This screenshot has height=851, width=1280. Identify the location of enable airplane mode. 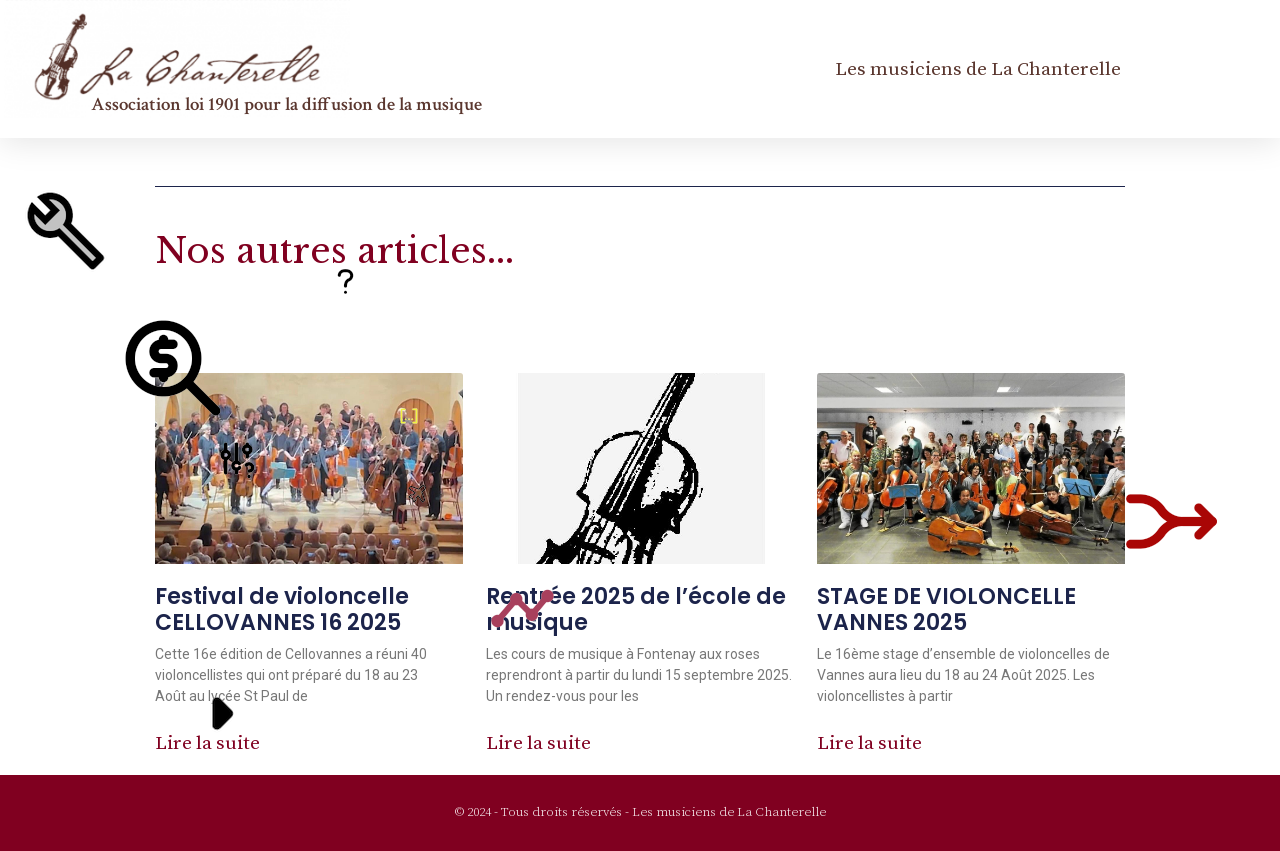
(417, 493).